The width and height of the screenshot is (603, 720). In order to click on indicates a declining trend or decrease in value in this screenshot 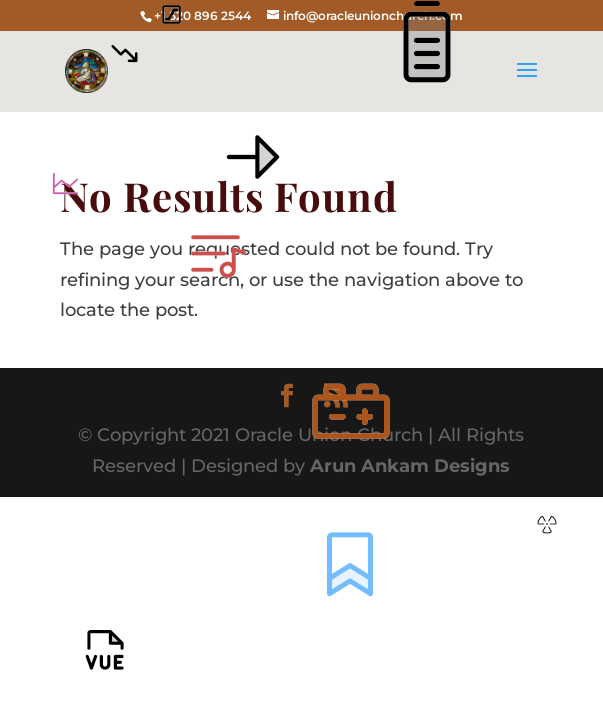, I will do `click(124, 53)`.